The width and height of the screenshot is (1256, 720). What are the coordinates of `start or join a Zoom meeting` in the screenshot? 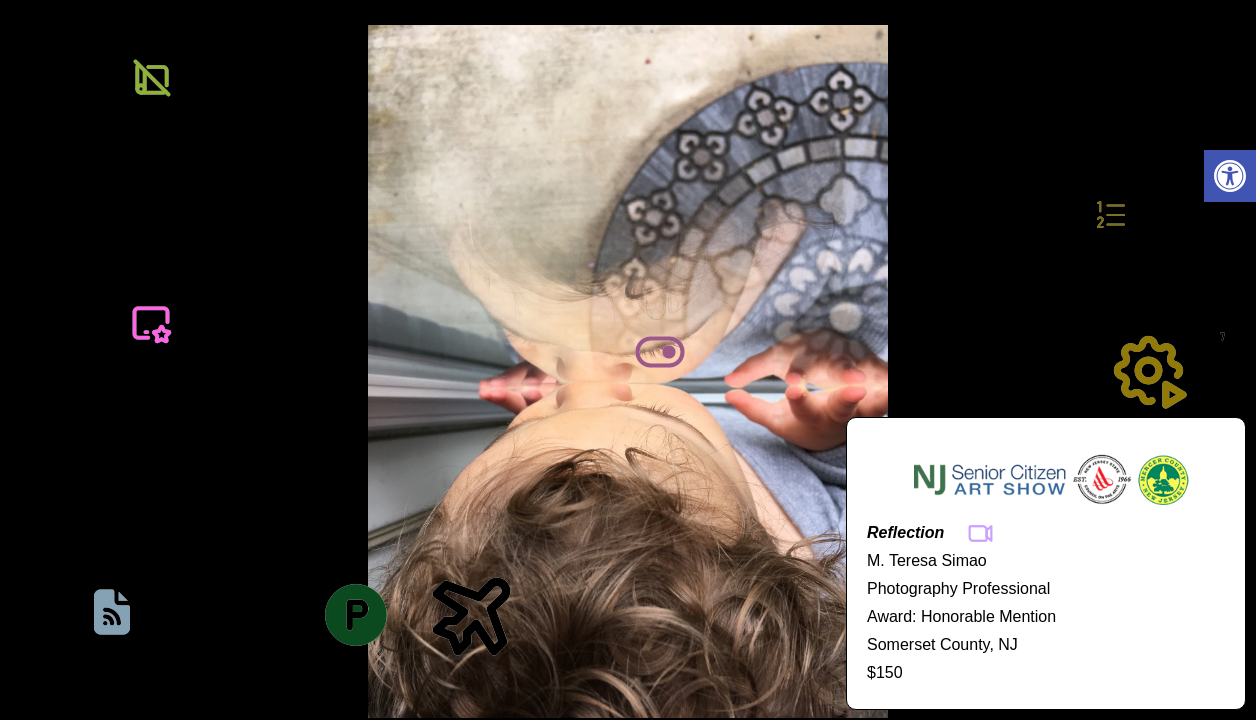 It's located at (980, 533).